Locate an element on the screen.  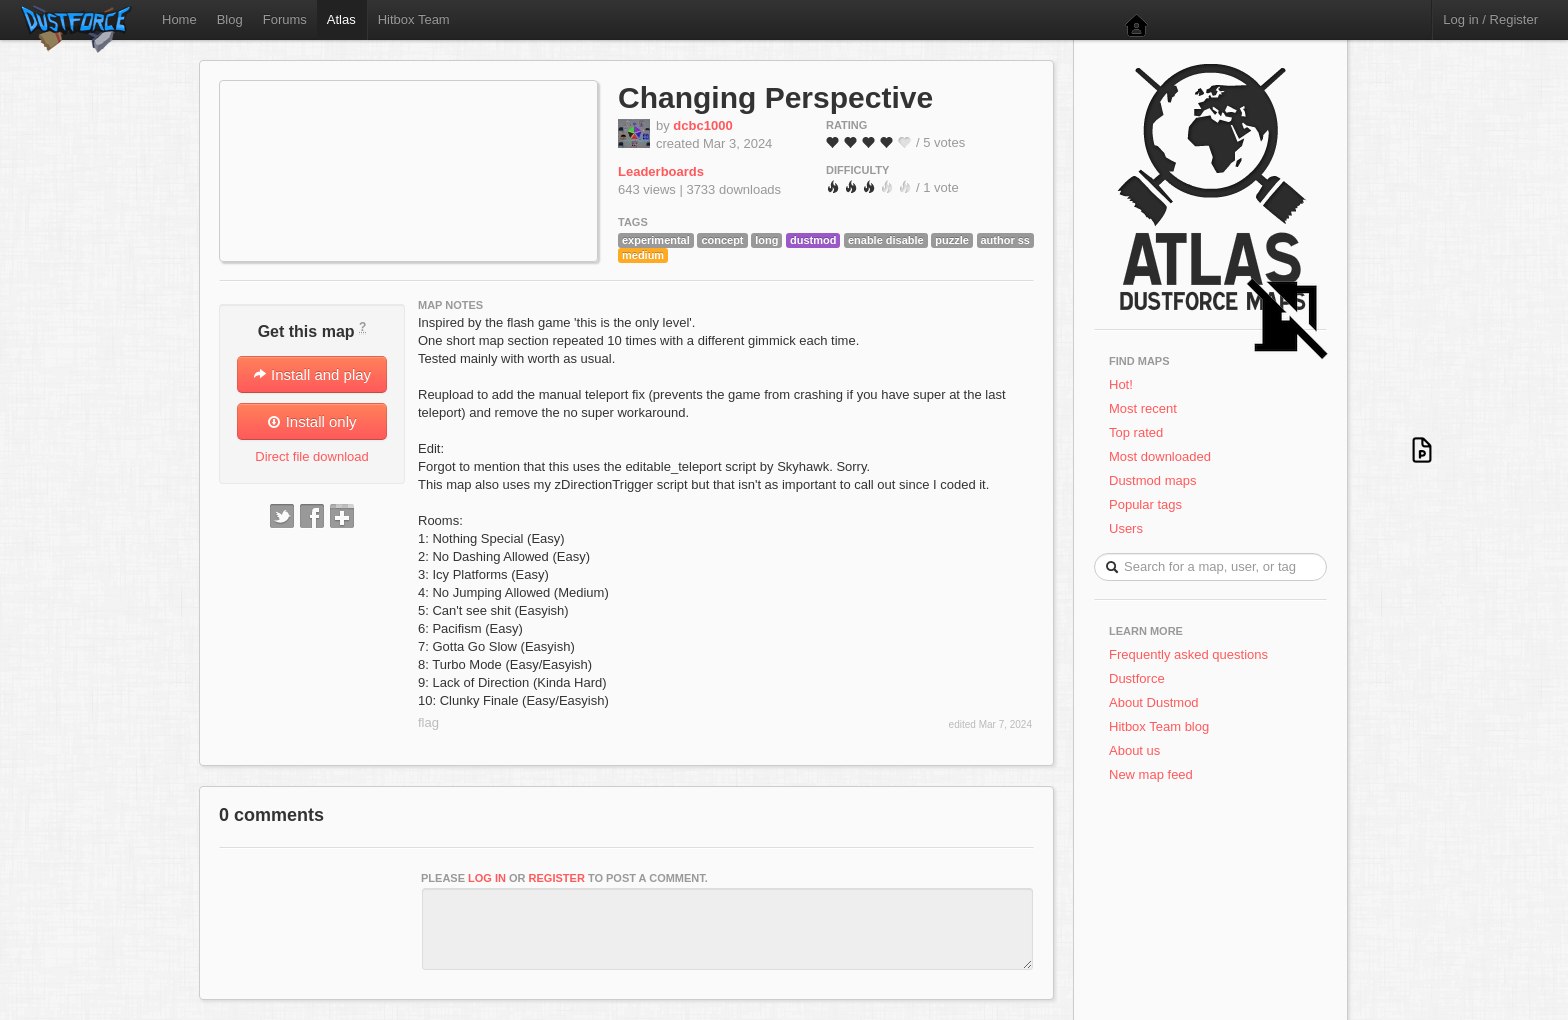
view your home profile is located at coordinates (1136, 25).